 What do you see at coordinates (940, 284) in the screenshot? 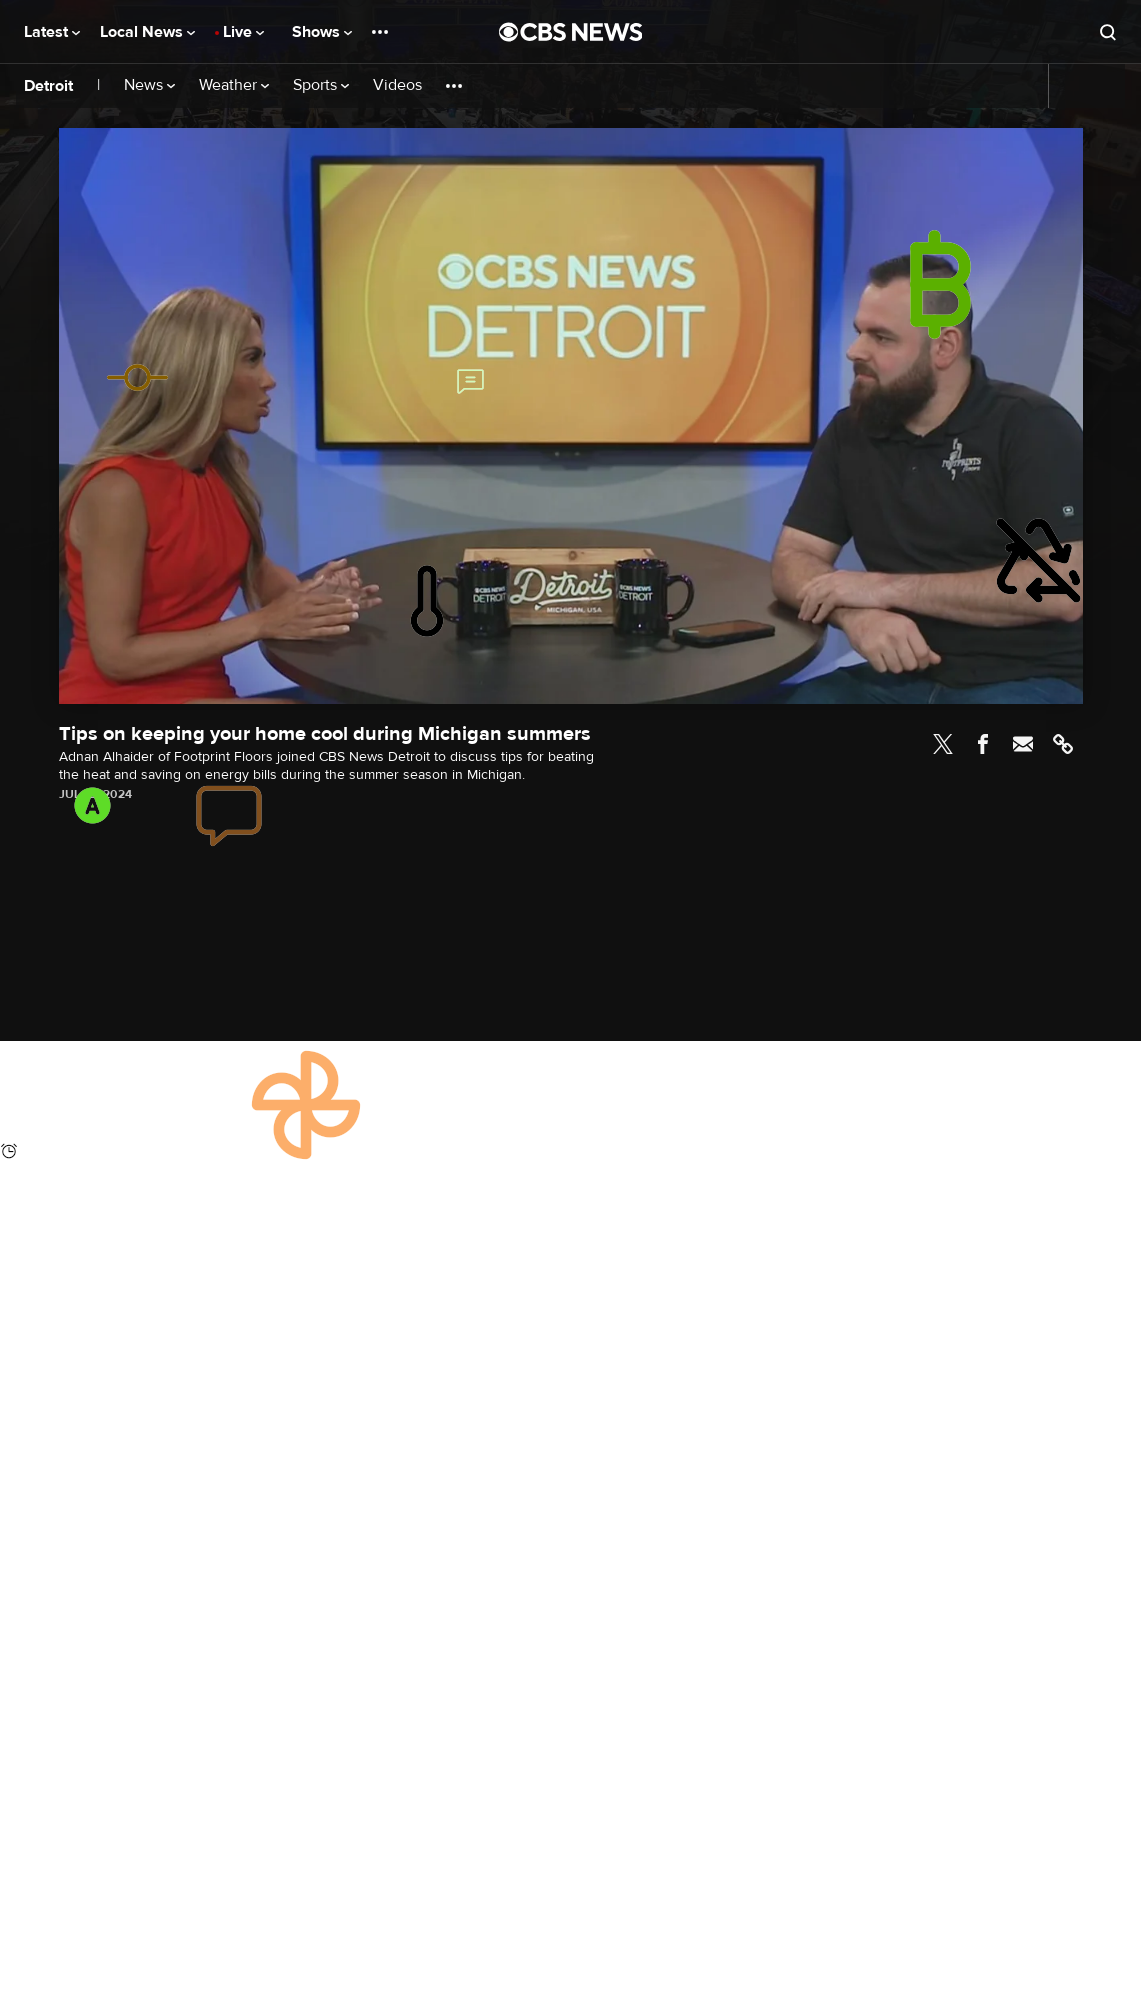
I see `indicates Thai baht currency` at bounding box center [940, 284].